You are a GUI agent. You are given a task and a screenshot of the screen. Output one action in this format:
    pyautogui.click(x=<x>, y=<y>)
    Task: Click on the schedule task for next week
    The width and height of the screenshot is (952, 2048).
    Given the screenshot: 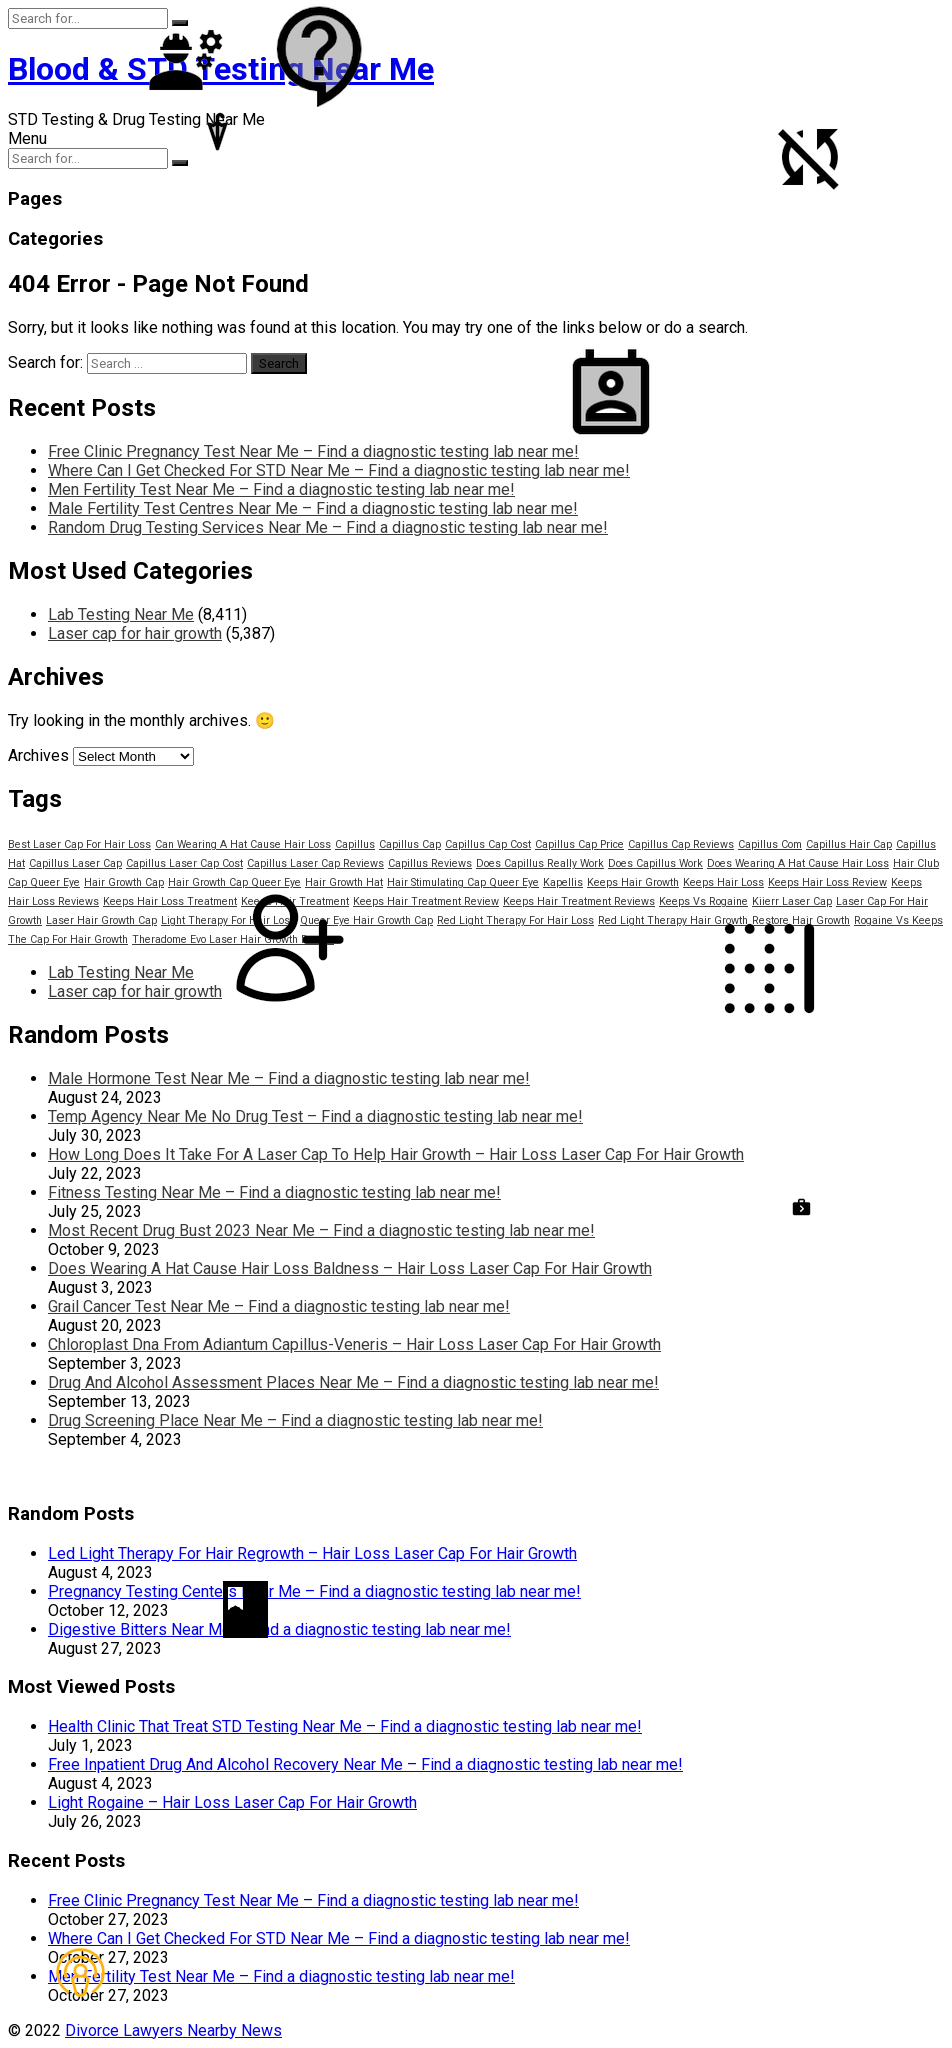 What is the action you would take?
    pyautogui.click(x=801, y=1206)
    